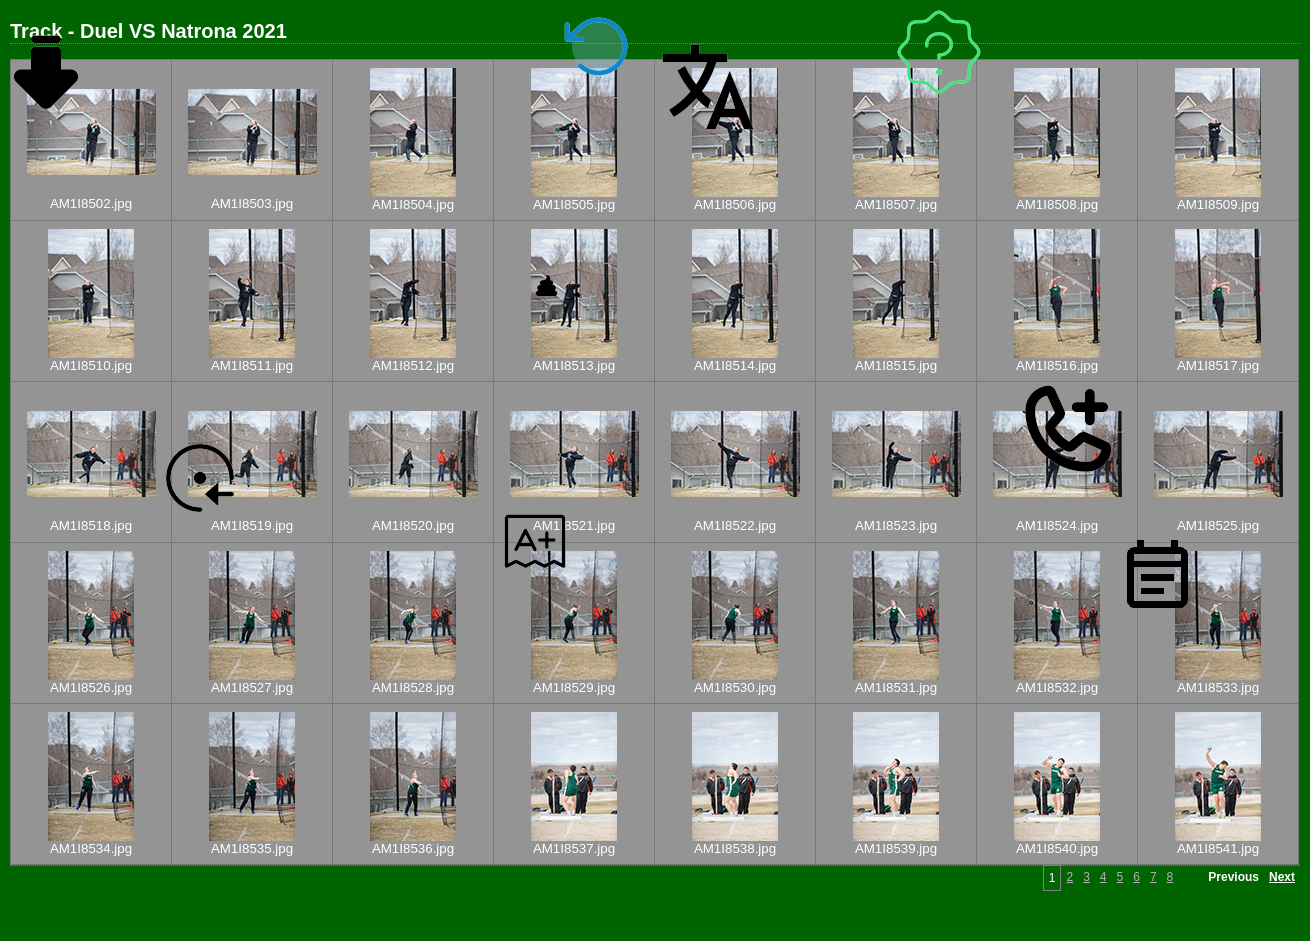 This screenshot has height=941, width=1310. What do you see at coordinates (546, 285) in the screenshot?
I see `add a poop emoji reaction to a message` at bounding box center [546, 285].